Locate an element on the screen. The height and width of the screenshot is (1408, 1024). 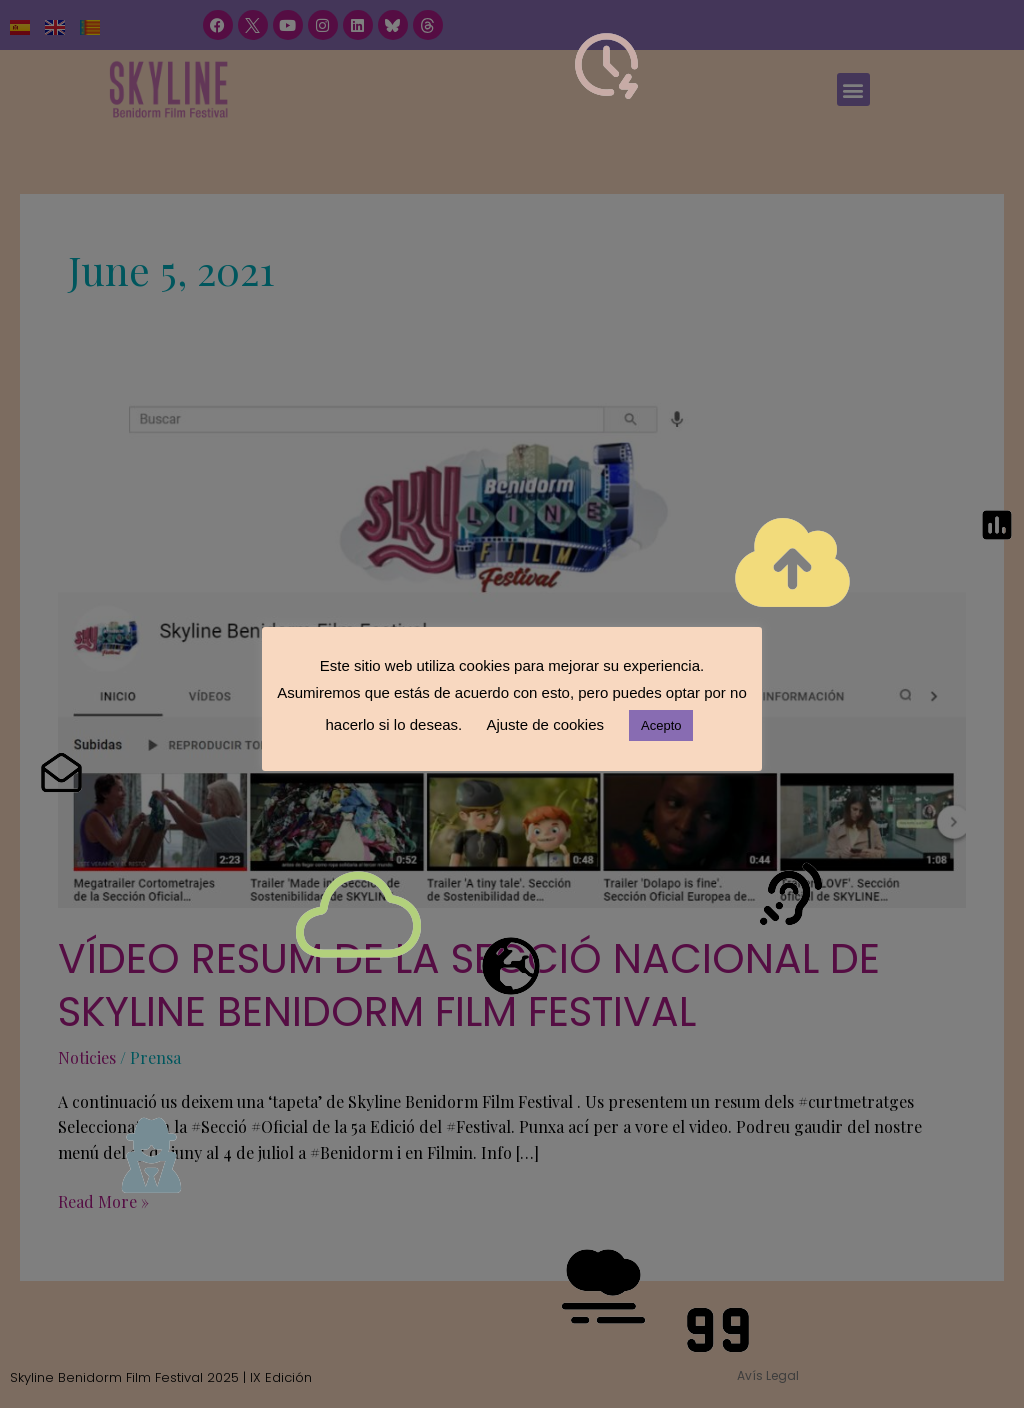
upload file to cloud storage is located at coordinates (792, 562).